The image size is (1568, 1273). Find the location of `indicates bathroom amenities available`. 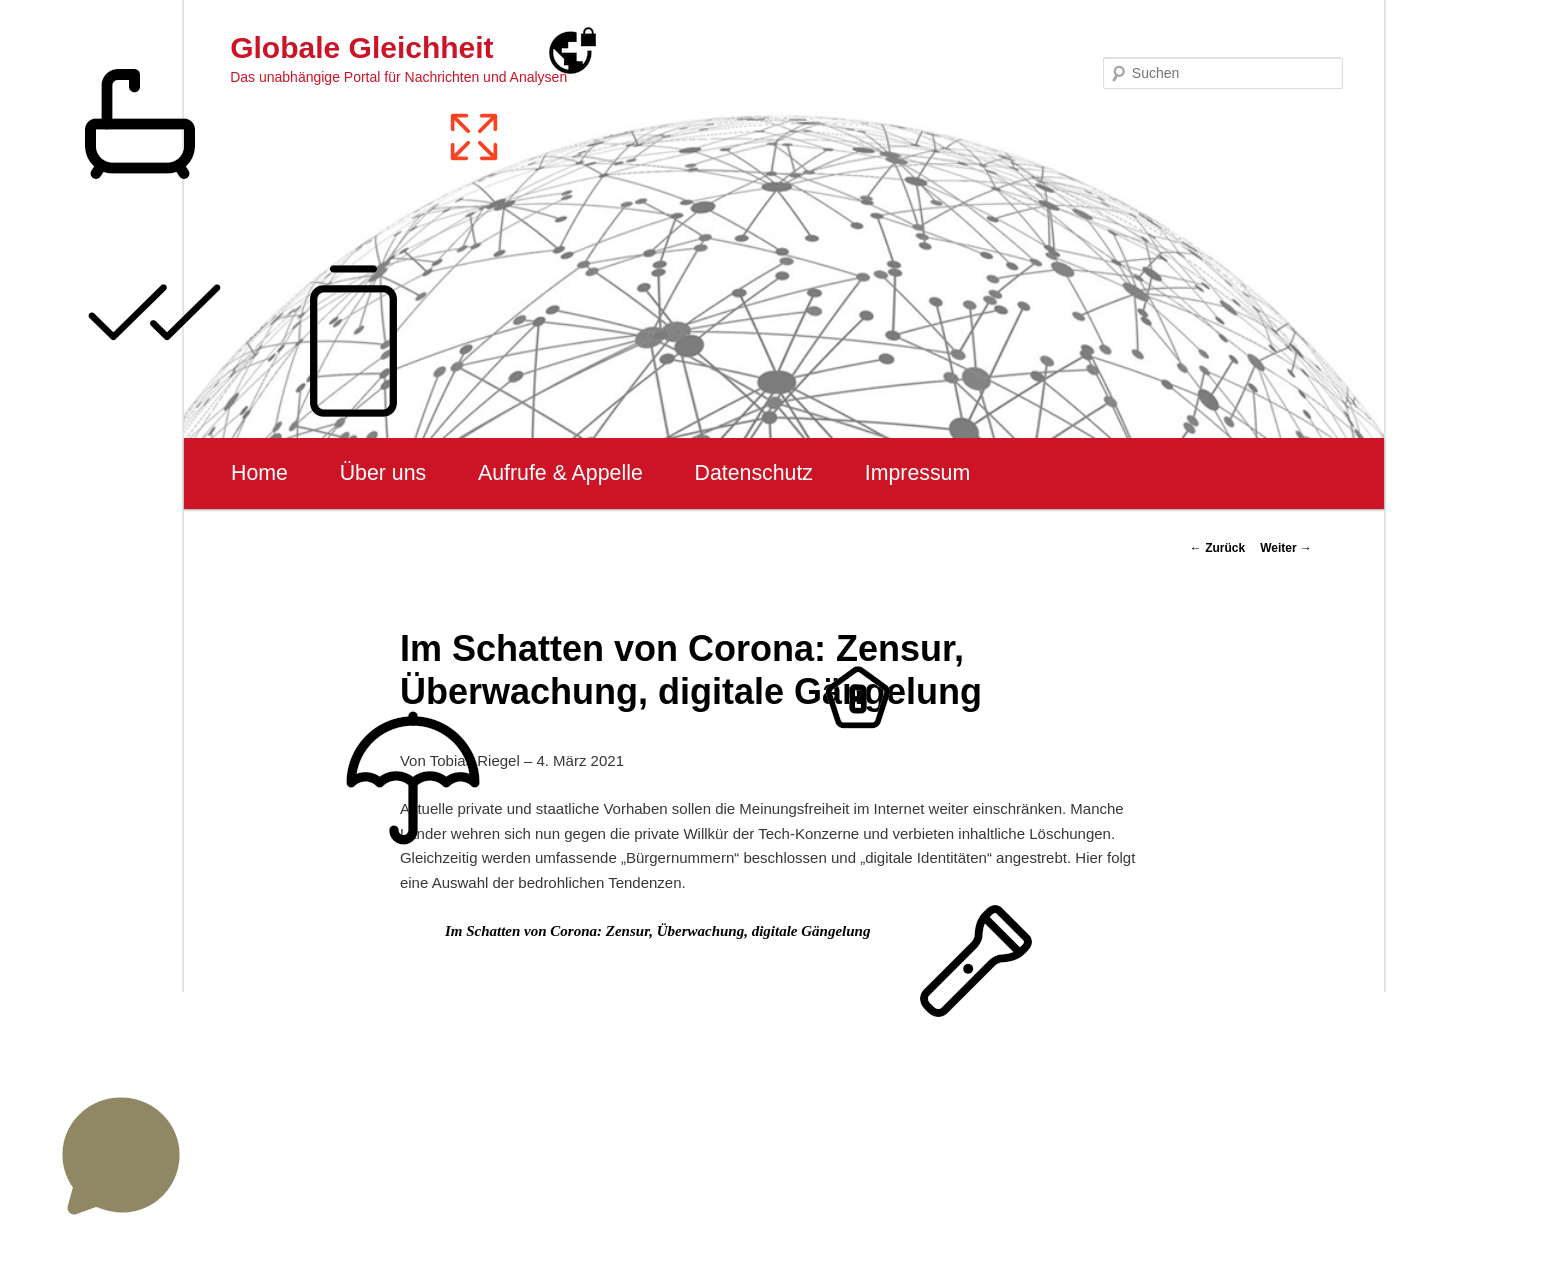

indicates bathroom amenities available is located at coordinates (140, 124).